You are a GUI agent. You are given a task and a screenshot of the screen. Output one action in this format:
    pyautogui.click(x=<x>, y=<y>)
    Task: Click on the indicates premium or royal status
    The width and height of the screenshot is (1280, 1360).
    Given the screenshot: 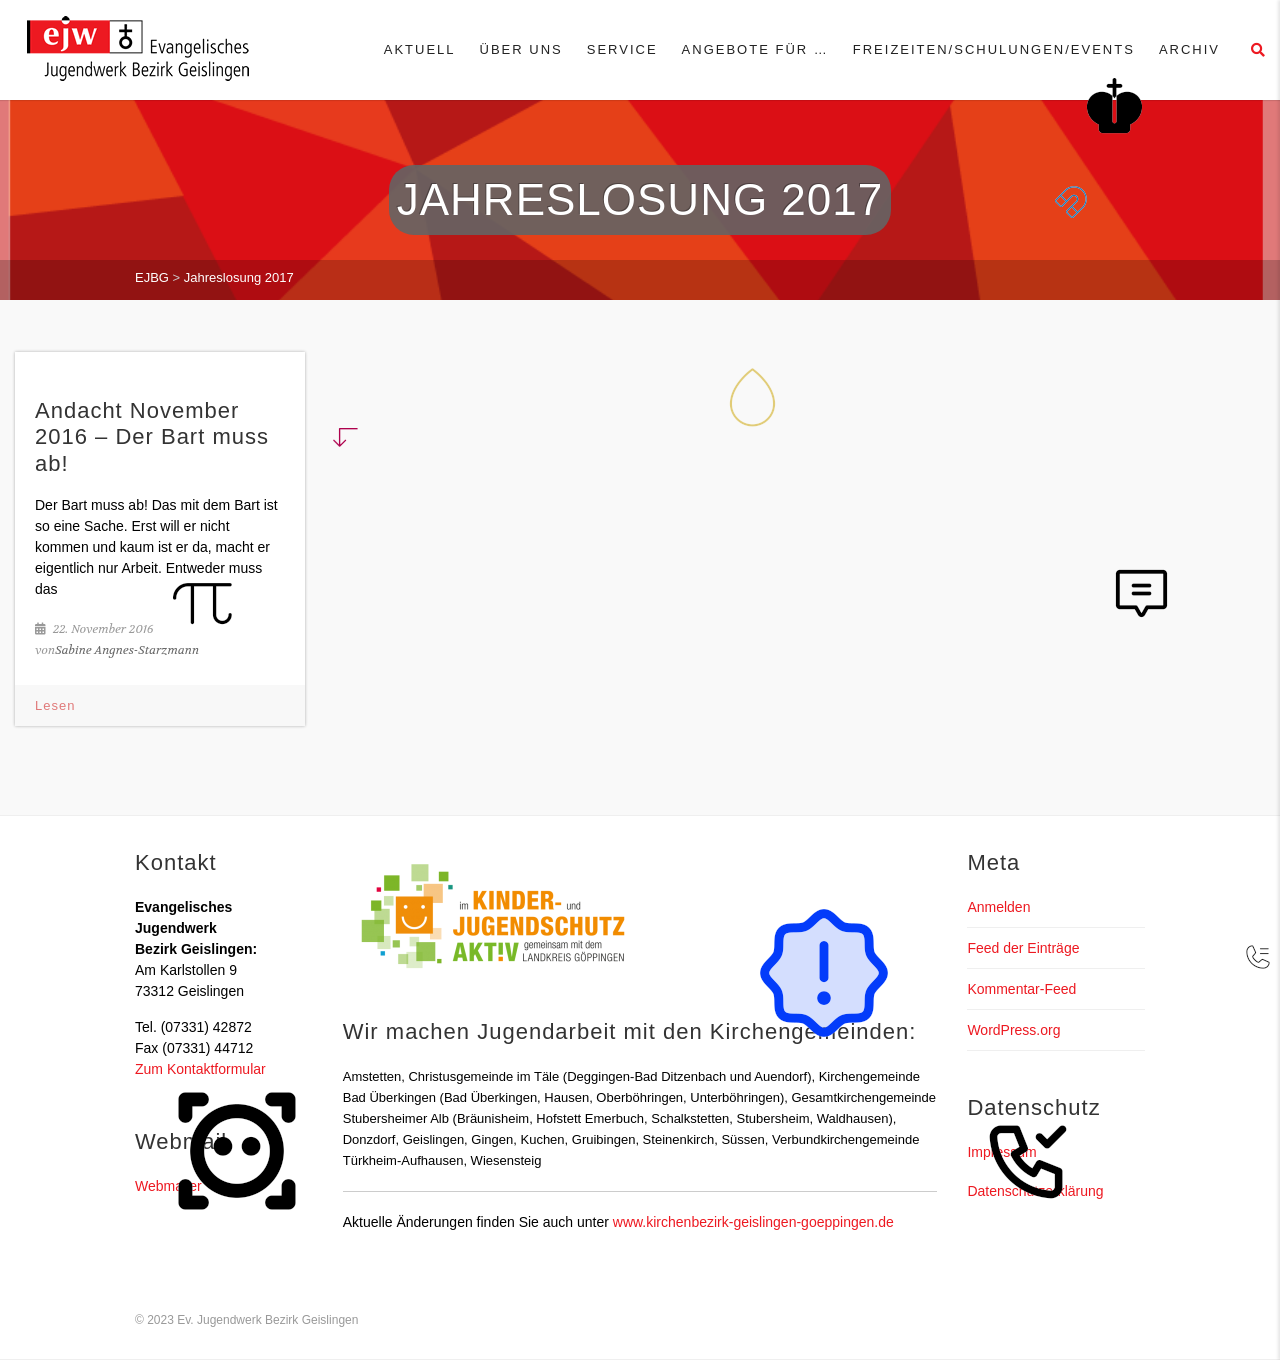 What is the action you would take?
    pyautogui.click(x=1114, y=109)
    